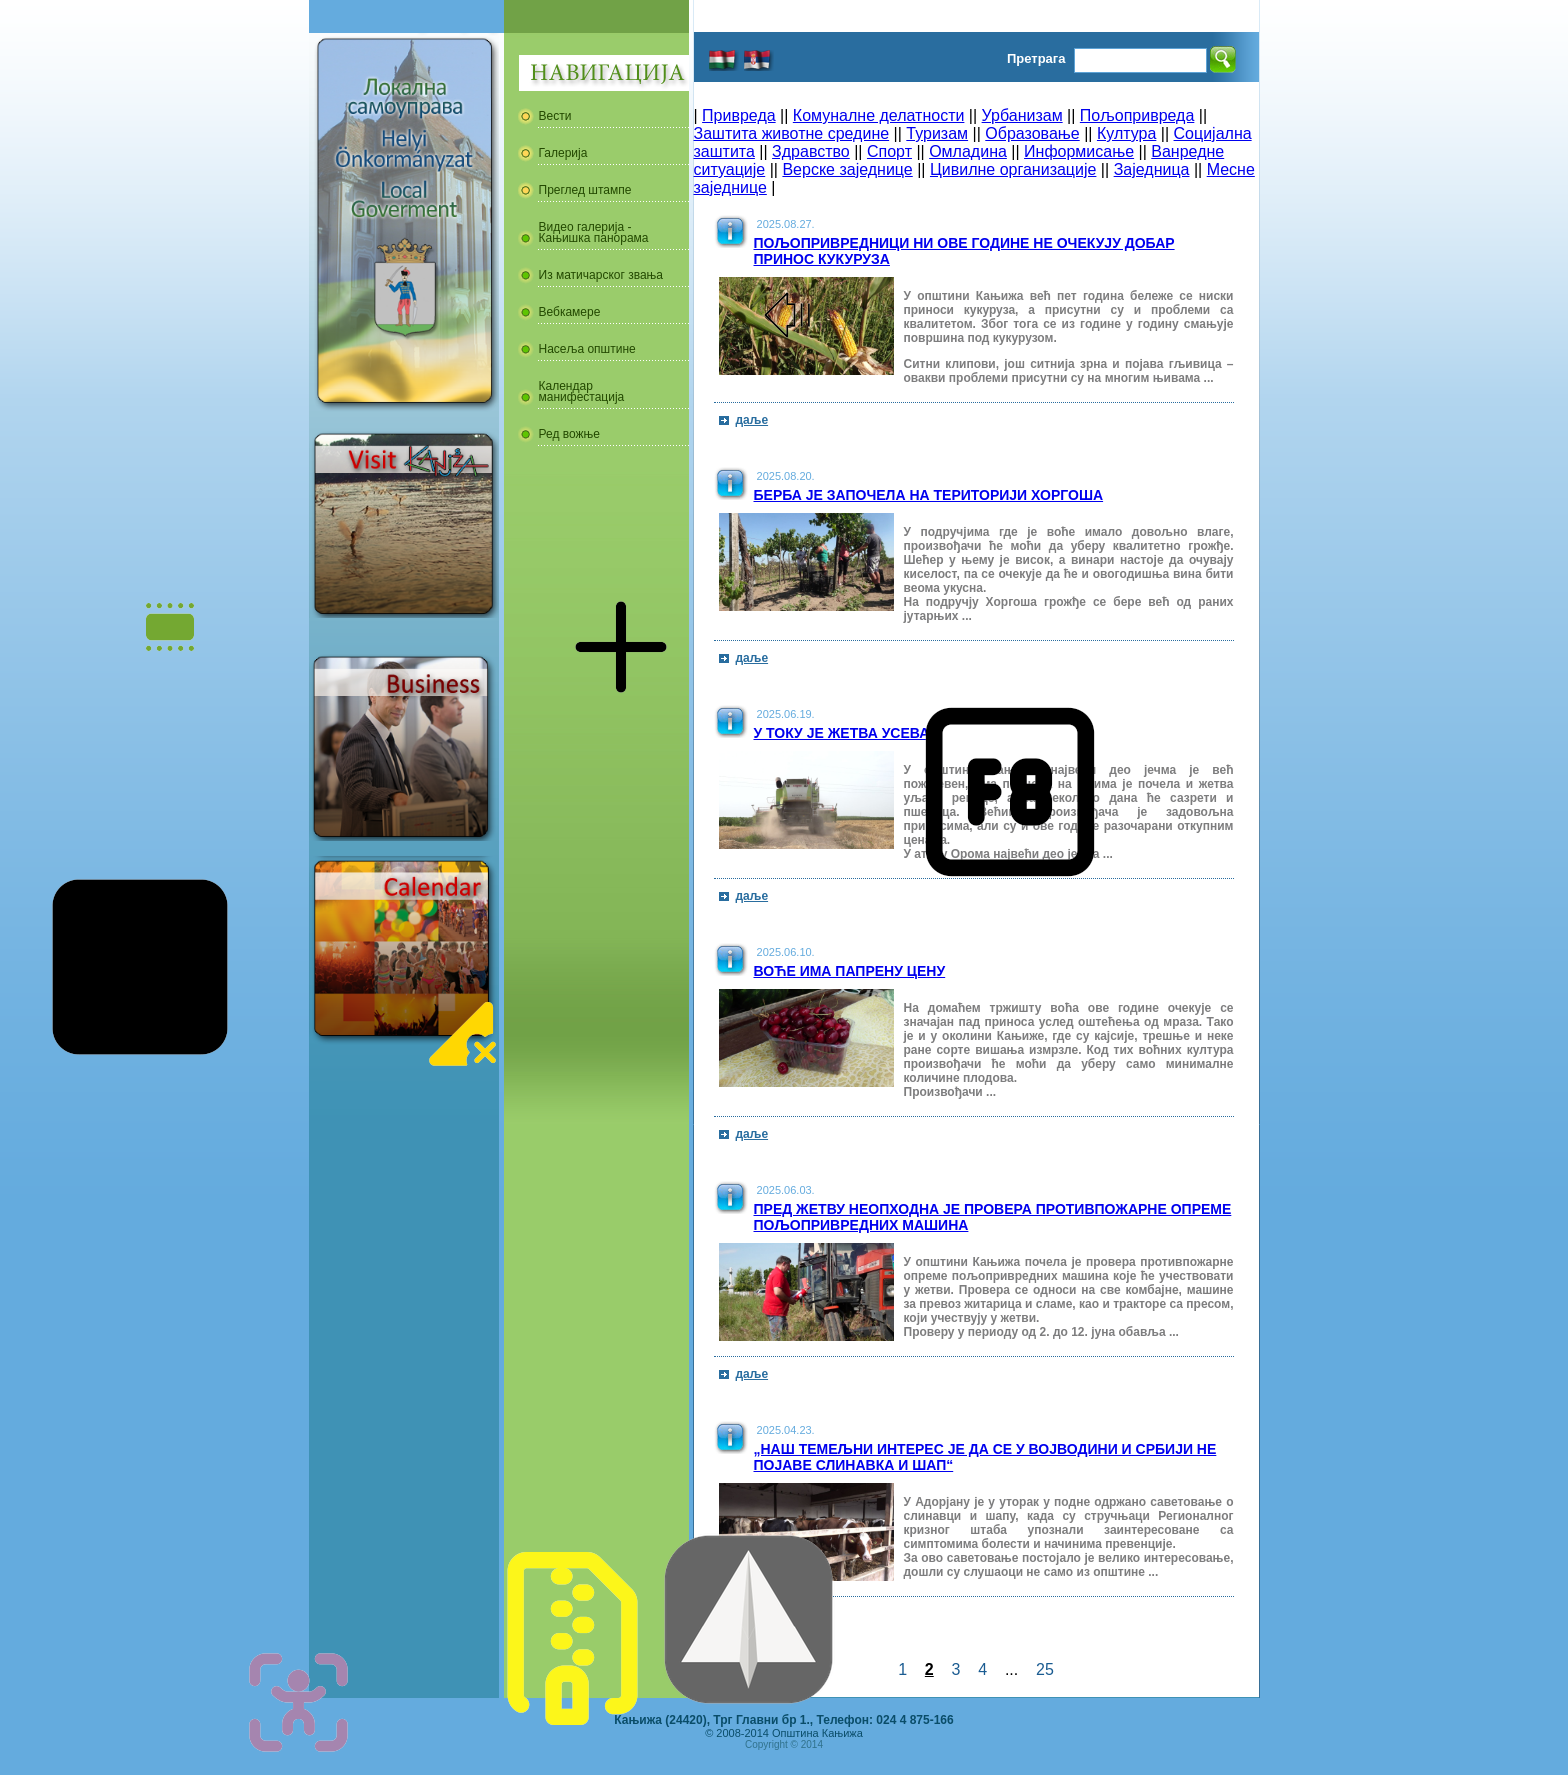  What do you see at coordinates (170, 627) in the screenshot?
I see `insert a new content section` at bounding box center [170, 627].